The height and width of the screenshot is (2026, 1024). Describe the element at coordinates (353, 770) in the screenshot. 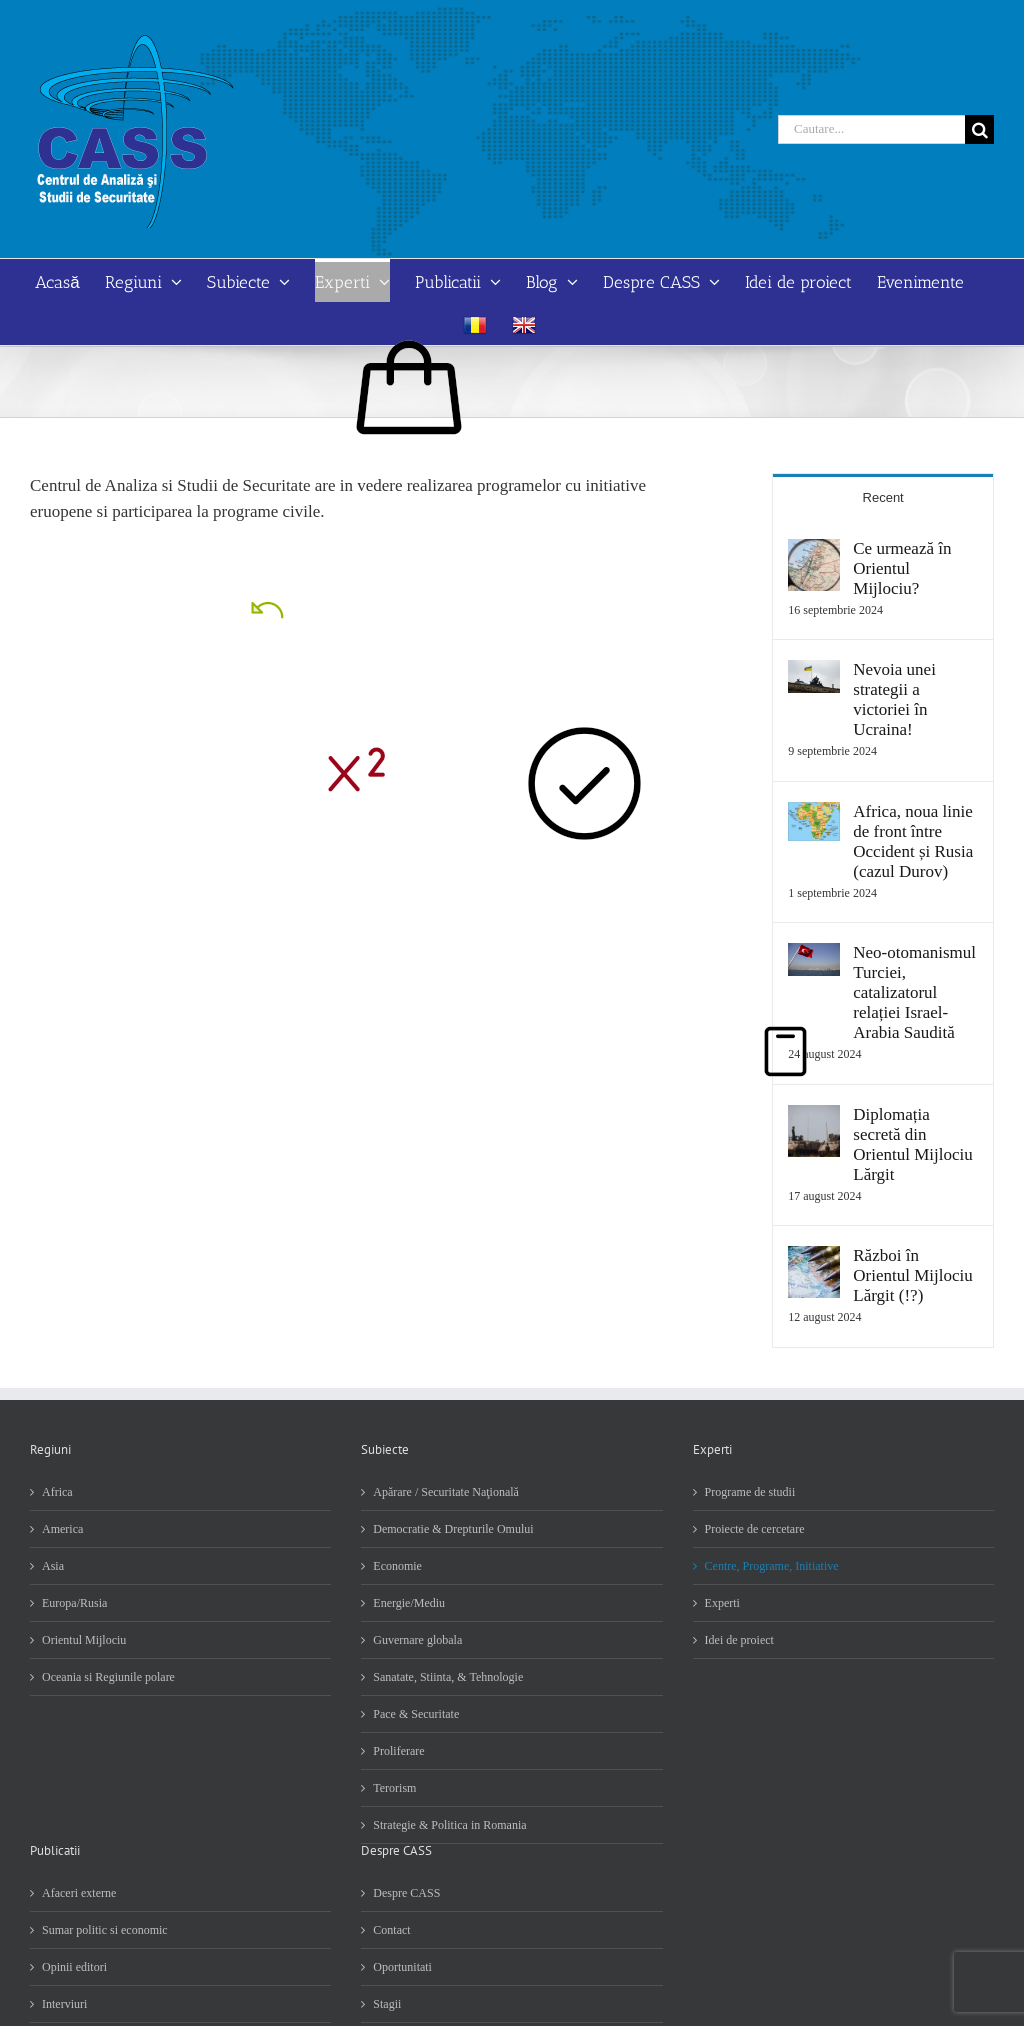

I see `apply superscript formatting to selected text` at that location.